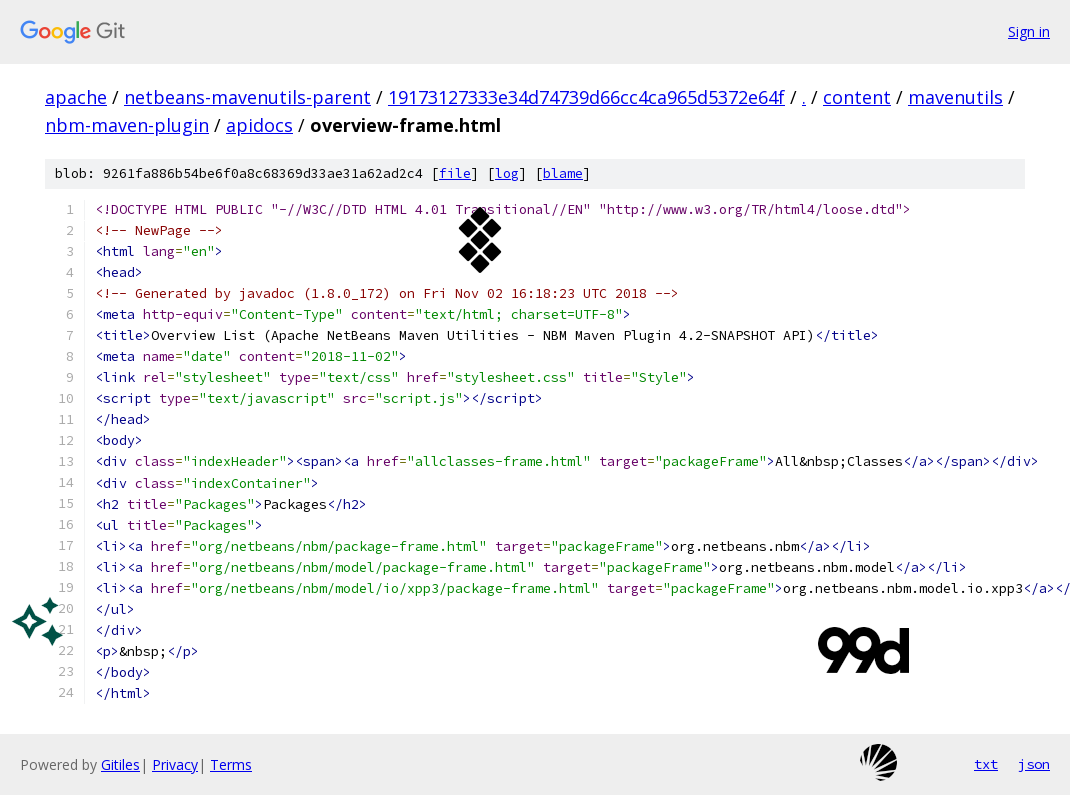  I want to click on indicates AI-generated or enhanced content, so click(38, 621).